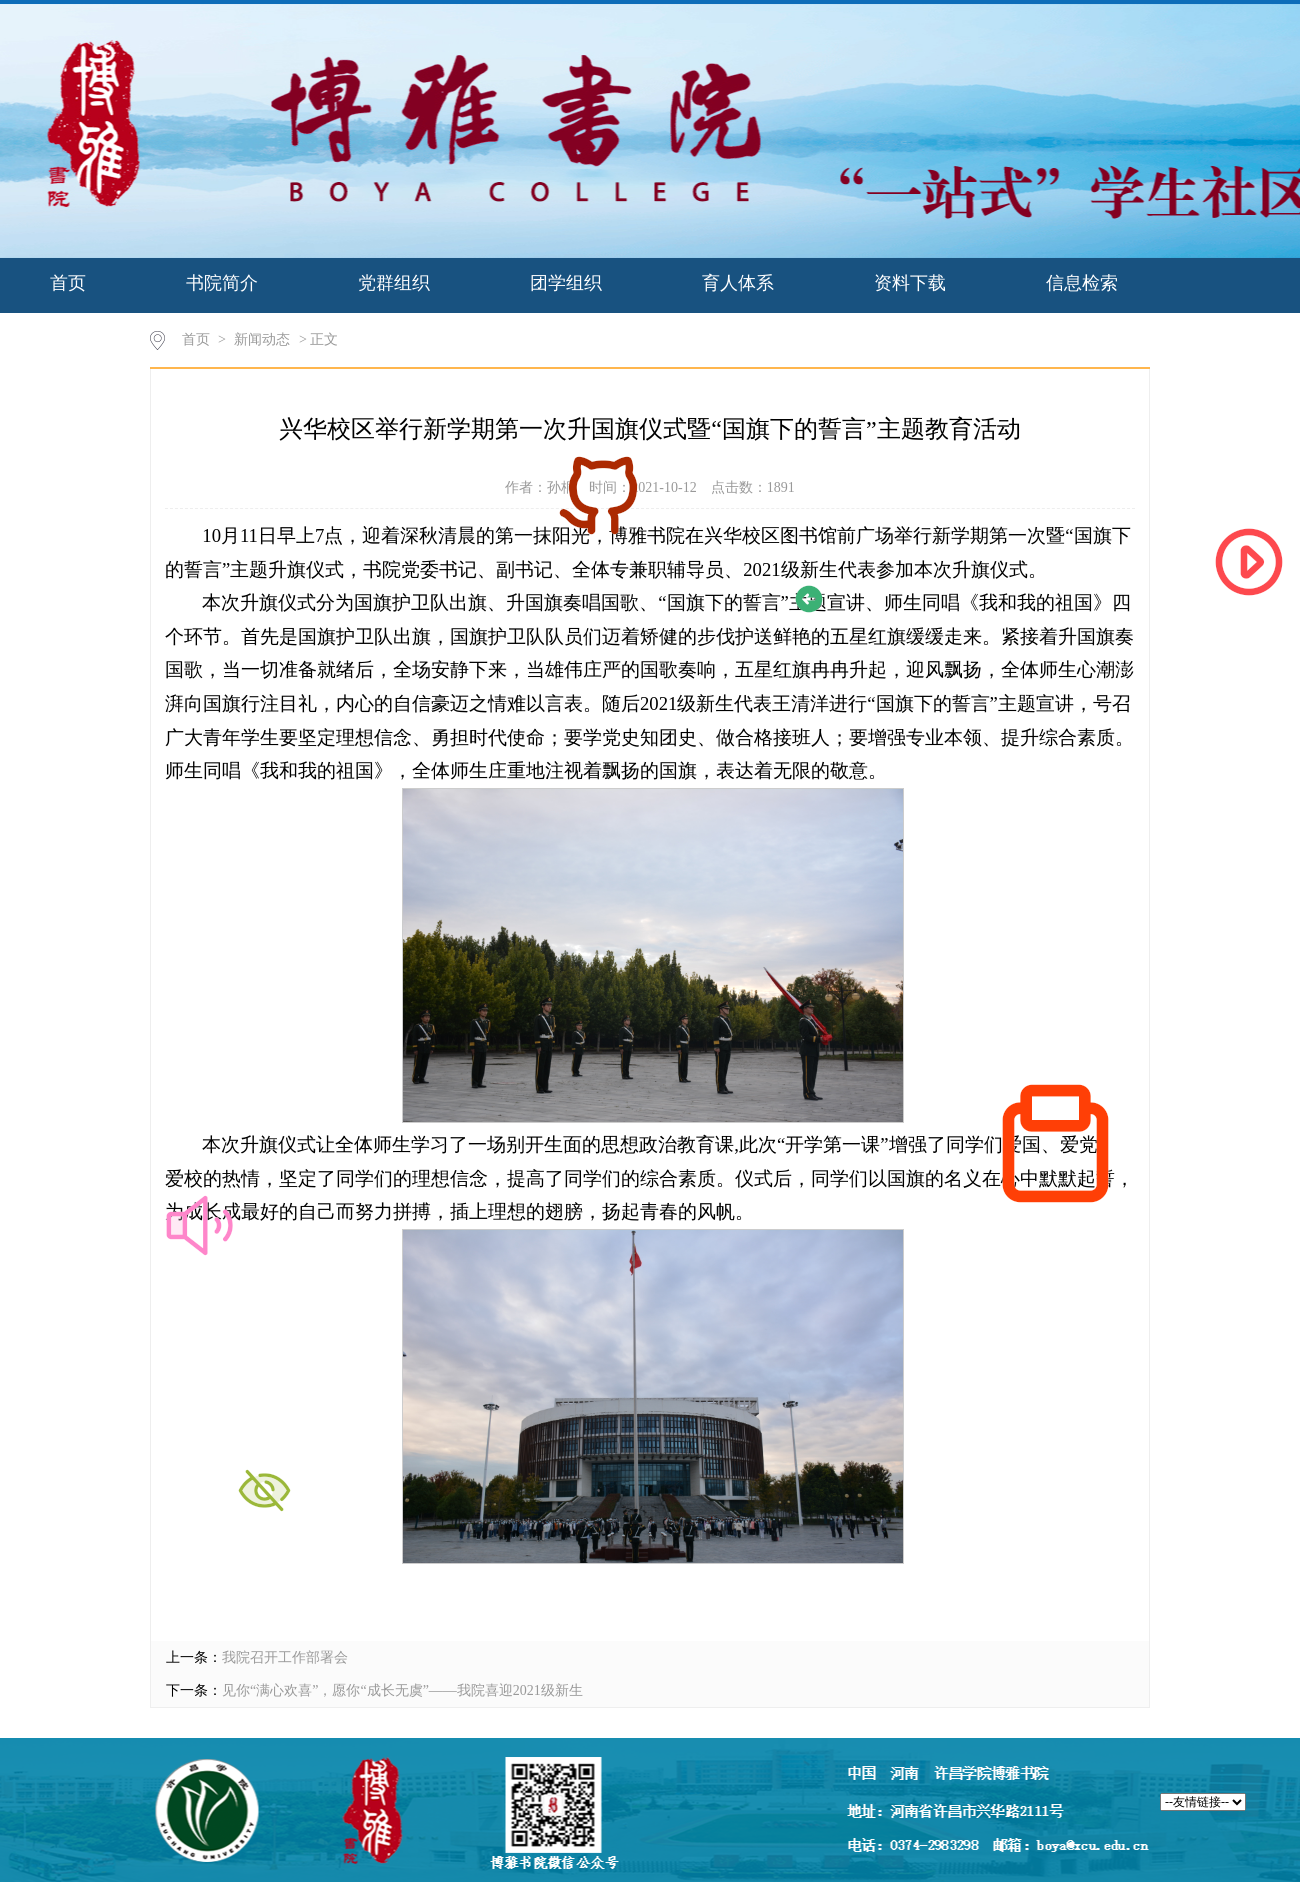 Image resolution: width=1300 pixels, height=1882 pixels. I want to click on adjust volume to high, so click(198, 1225).